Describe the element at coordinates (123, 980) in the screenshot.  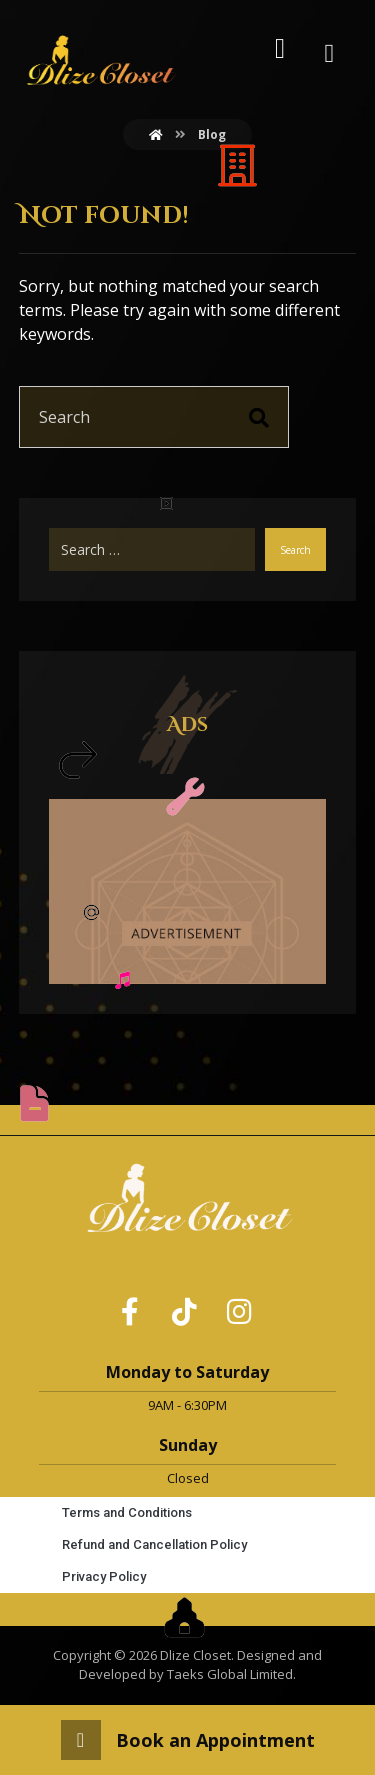
I see `access music library or player` at that location.